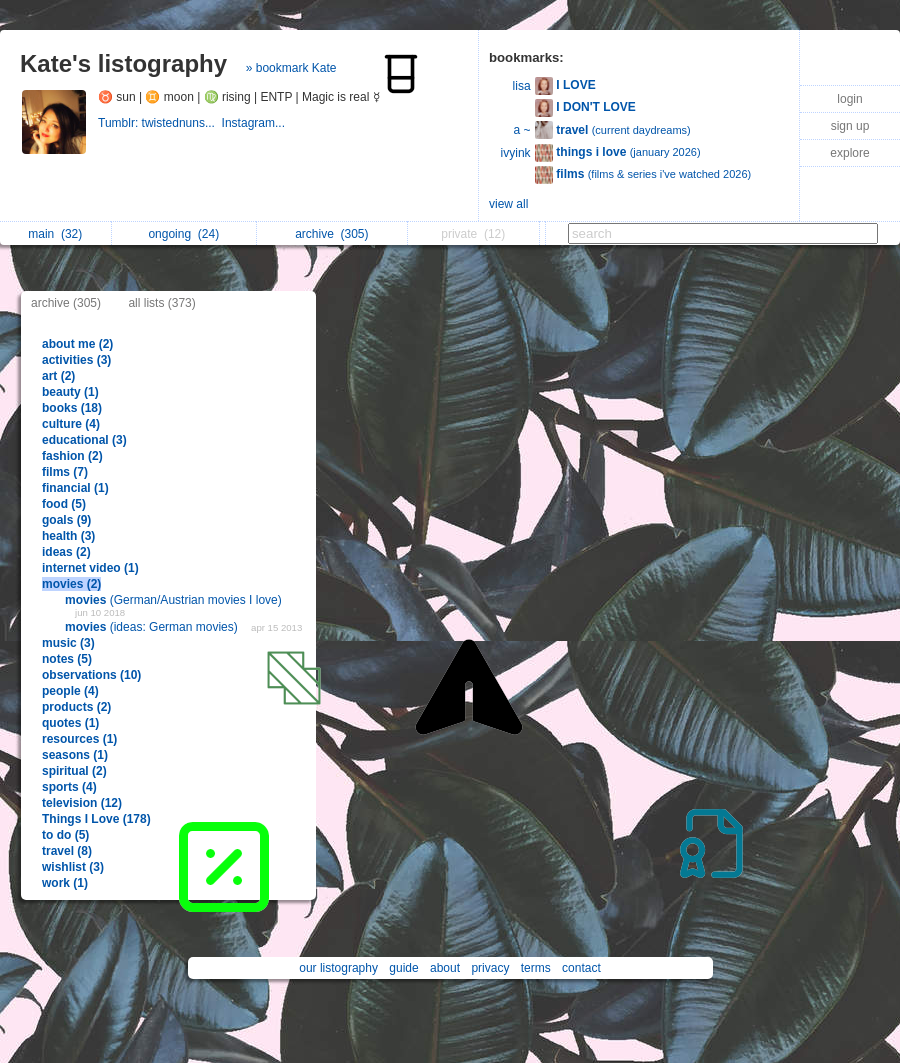 The image size is (900, 1063). I want to click on view or apply a discount, so click(224, 867).